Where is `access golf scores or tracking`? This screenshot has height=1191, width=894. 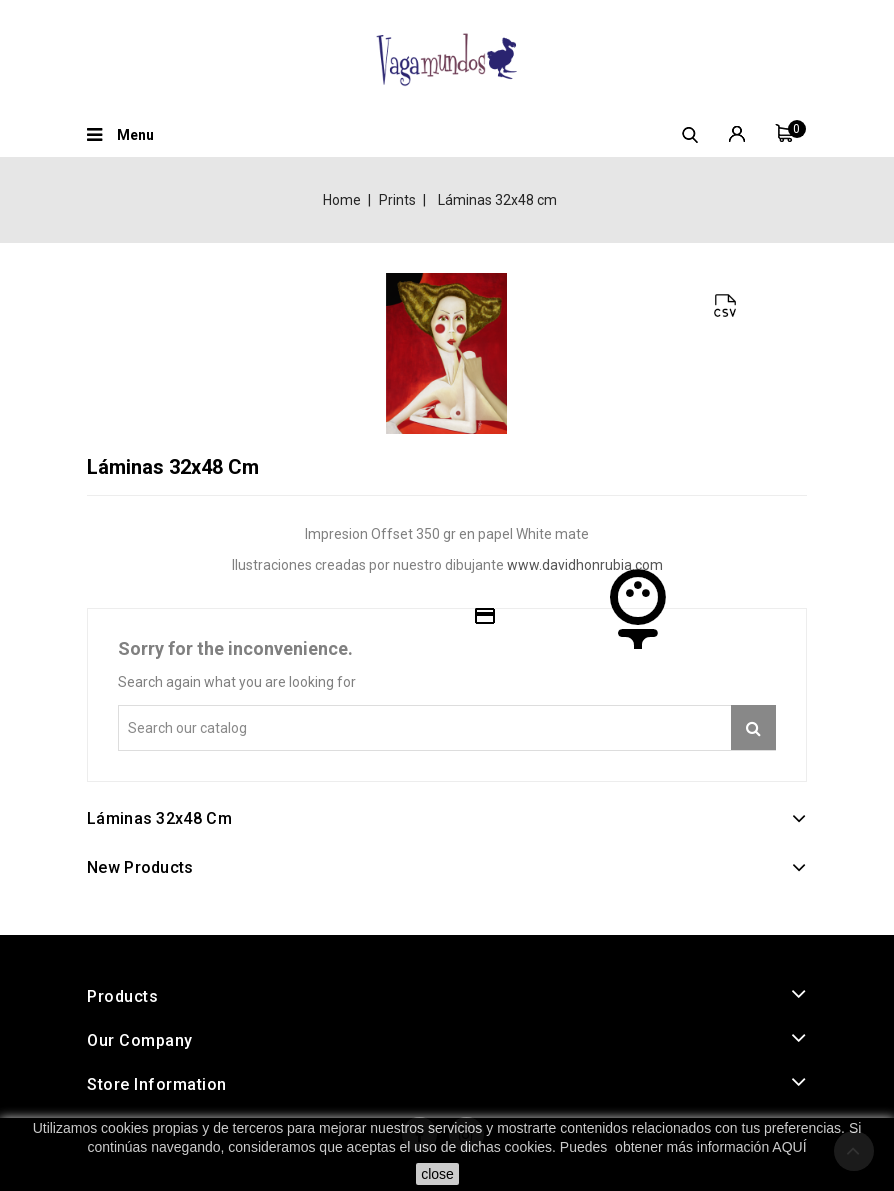
access golf scores or tracking is located at coordinates (638, 609).